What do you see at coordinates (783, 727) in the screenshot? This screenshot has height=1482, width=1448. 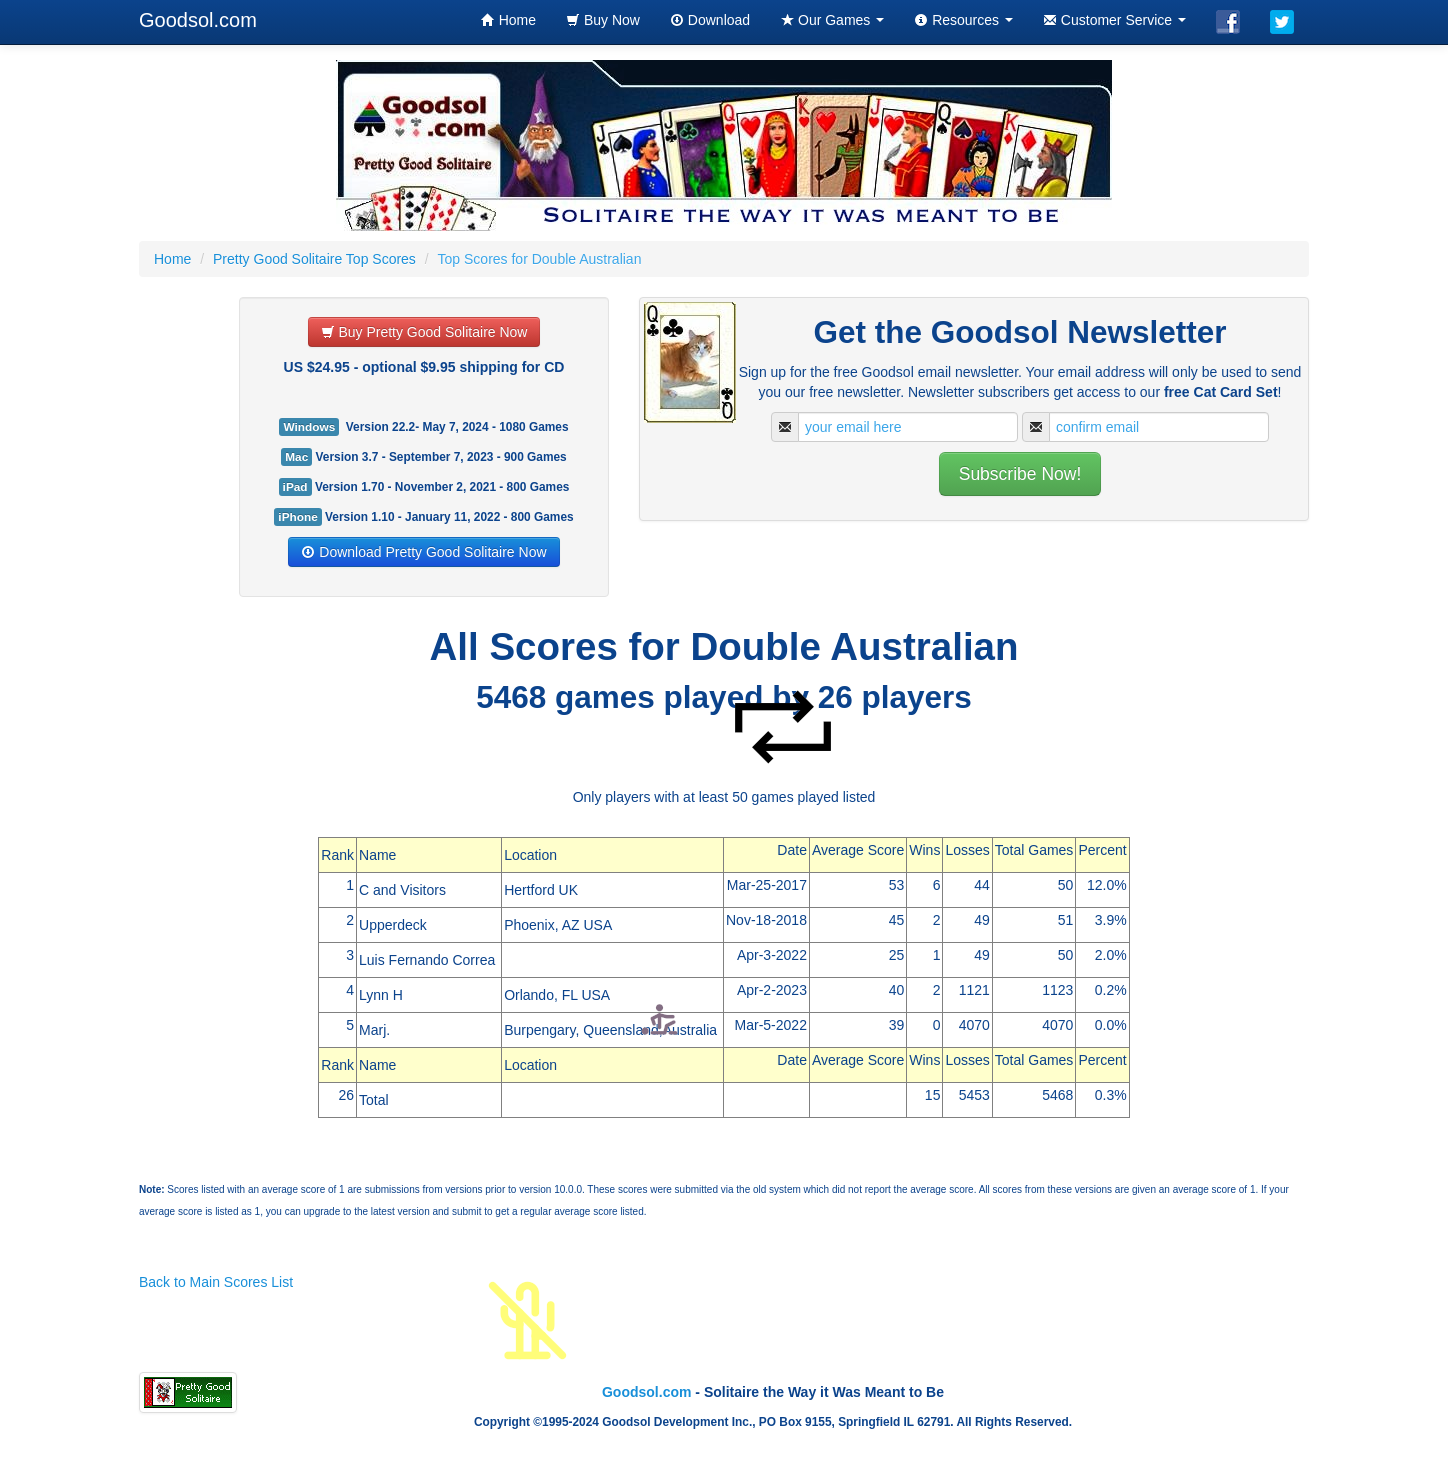 I see `enable repeat mode for media playback` at bounding box center [783, 727].